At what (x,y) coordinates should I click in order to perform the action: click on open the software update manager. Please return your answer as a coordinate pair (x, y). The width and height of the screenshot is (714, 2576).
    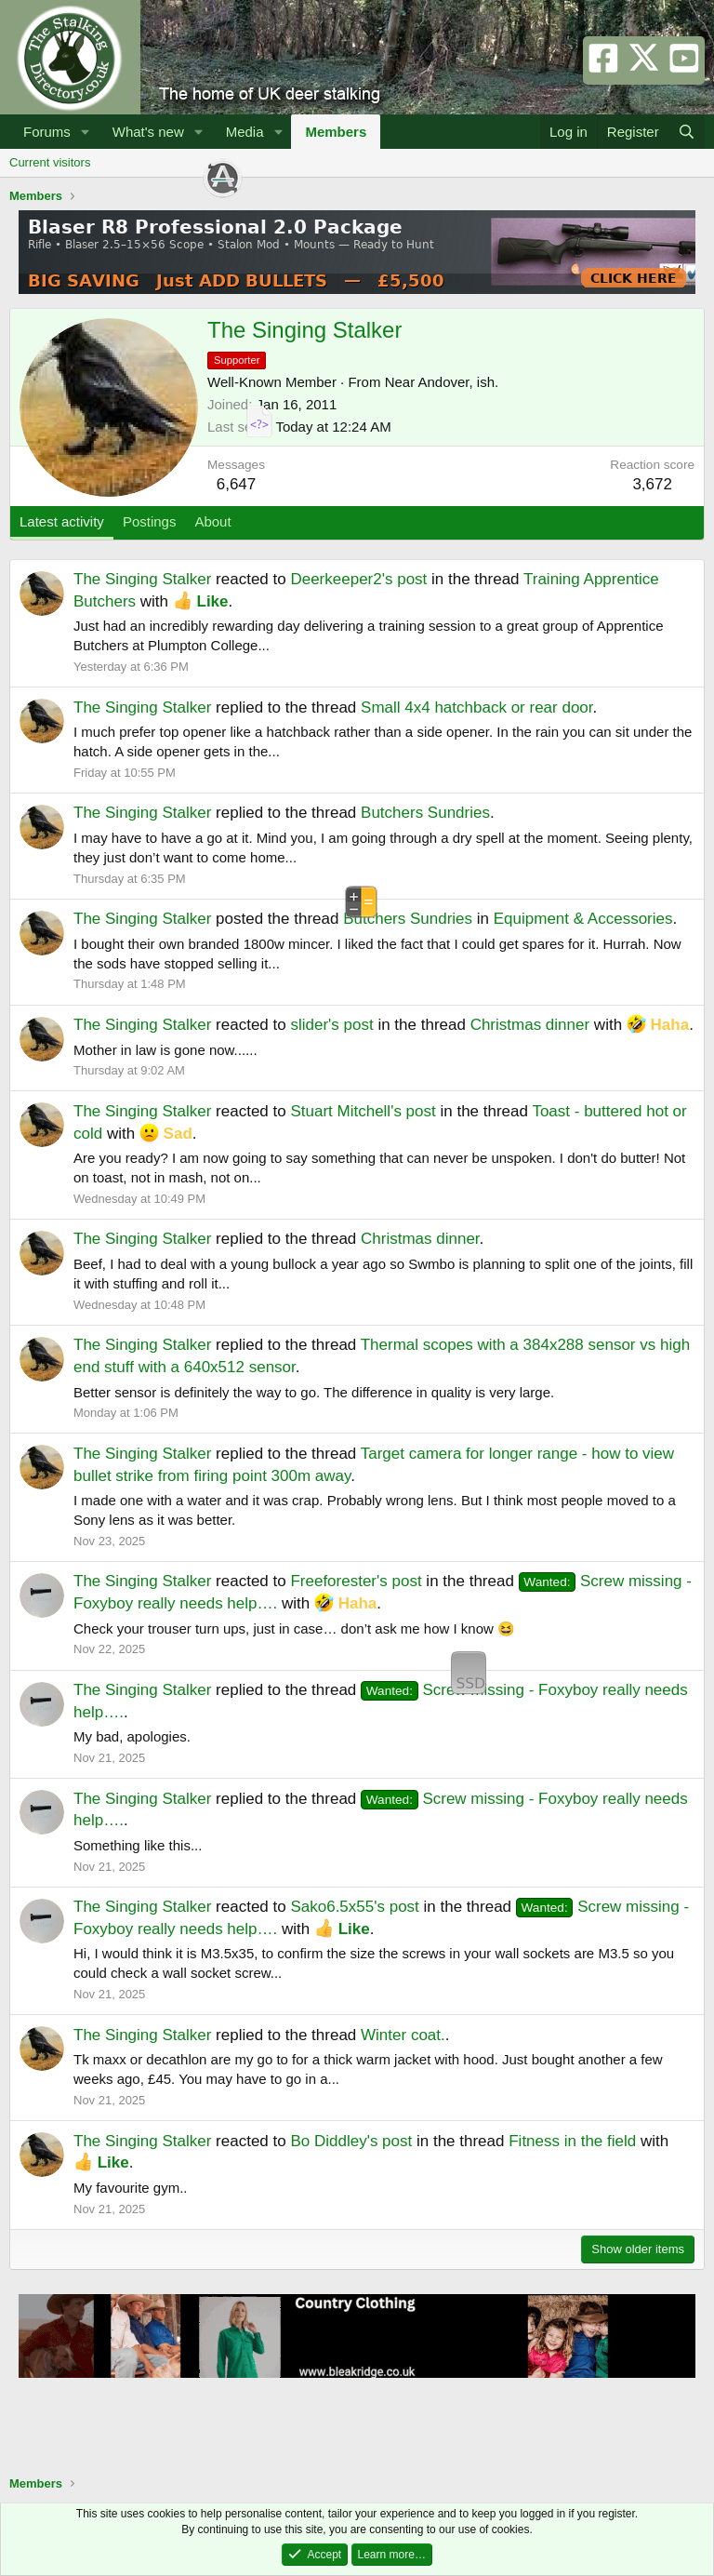
    Looking at the image, I should click on (222, 178).